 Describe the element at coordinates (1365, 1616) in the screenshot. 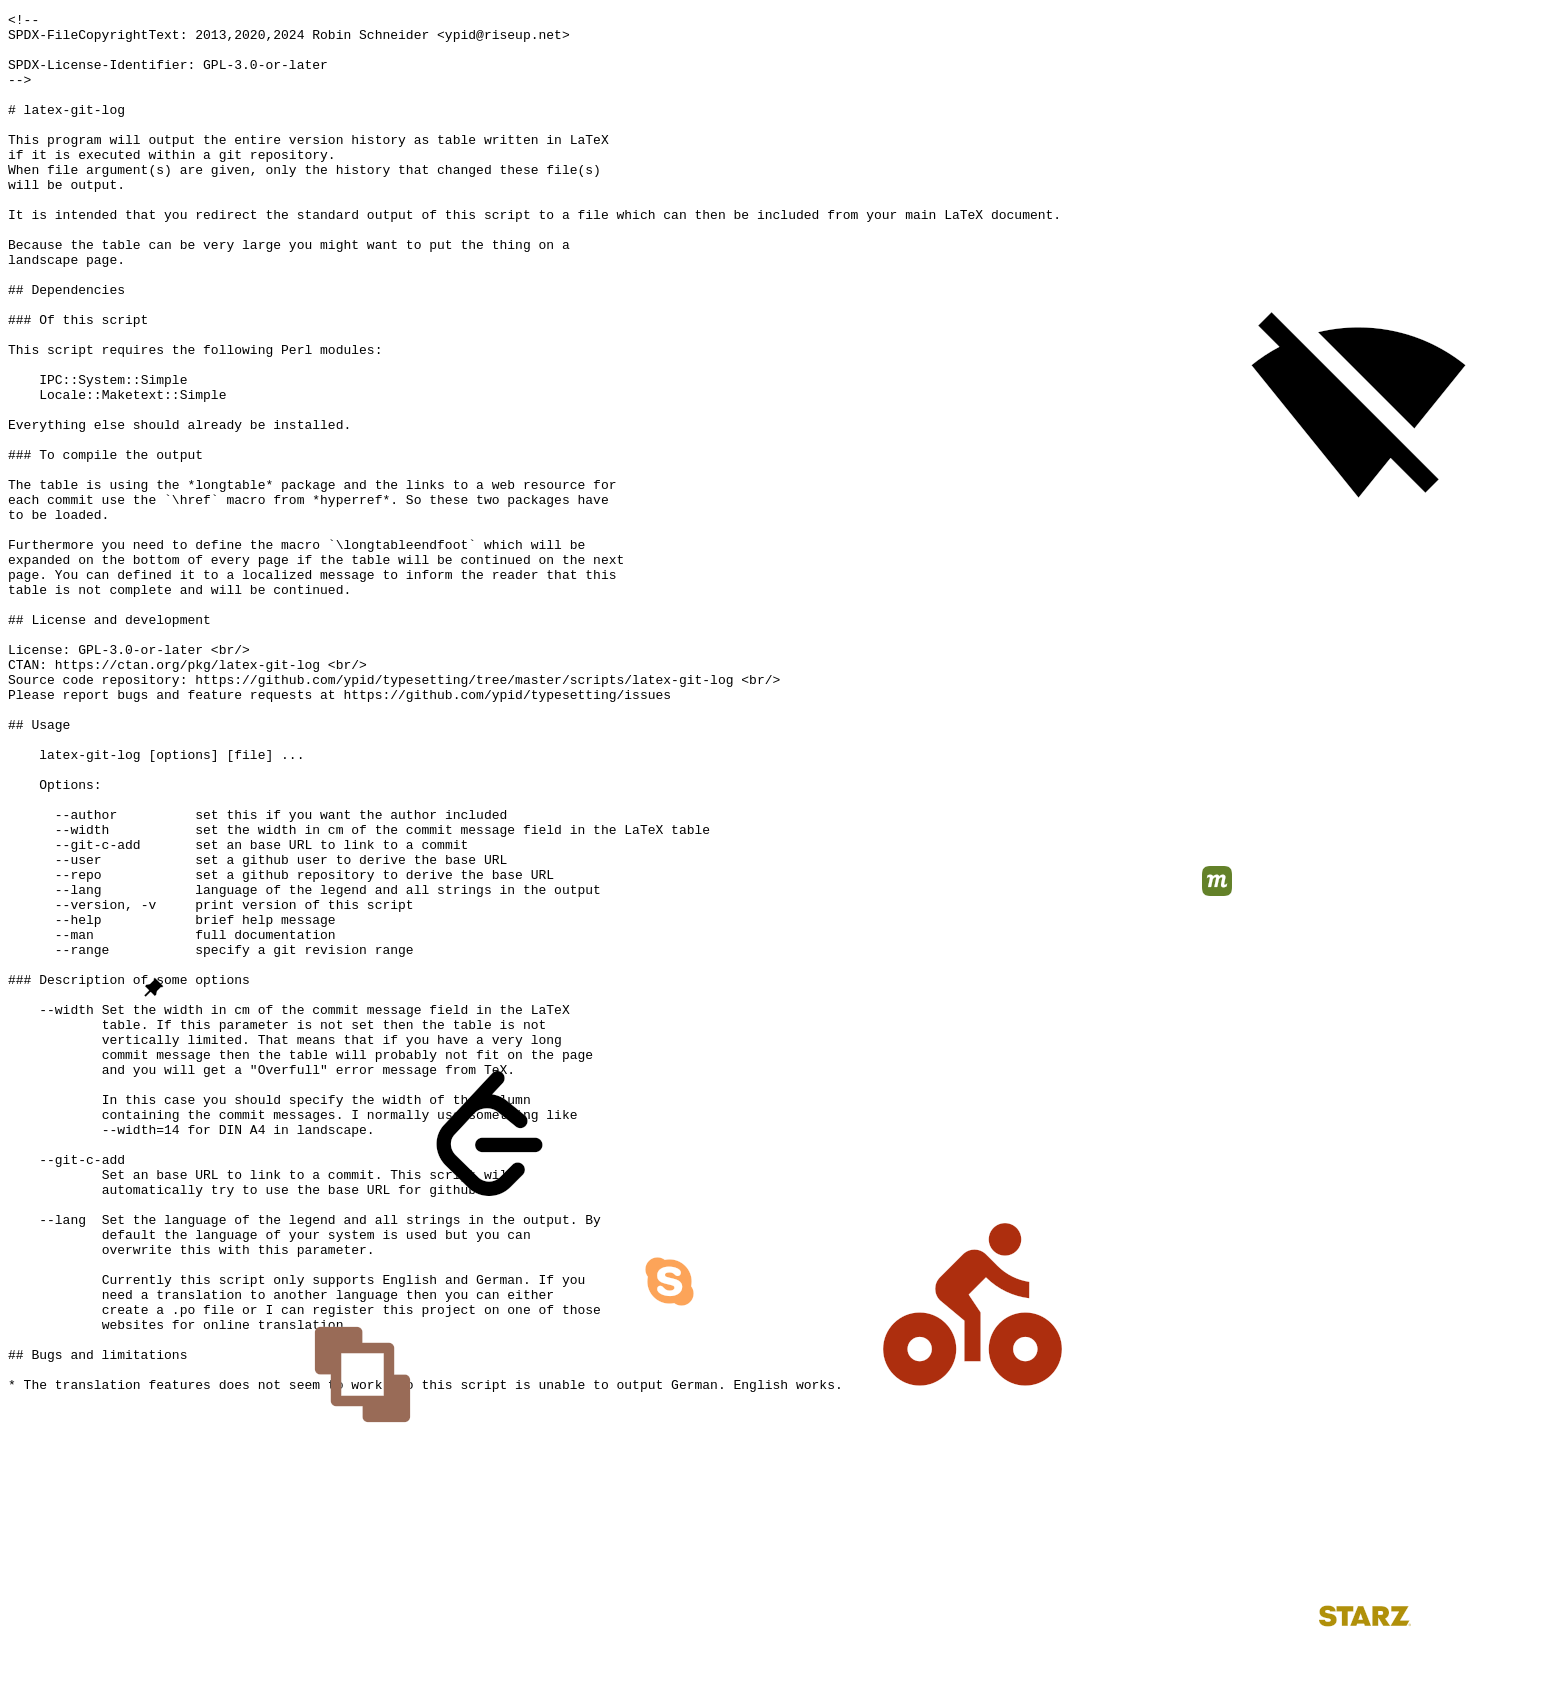

I see `open the Starz streaming app` at that location.